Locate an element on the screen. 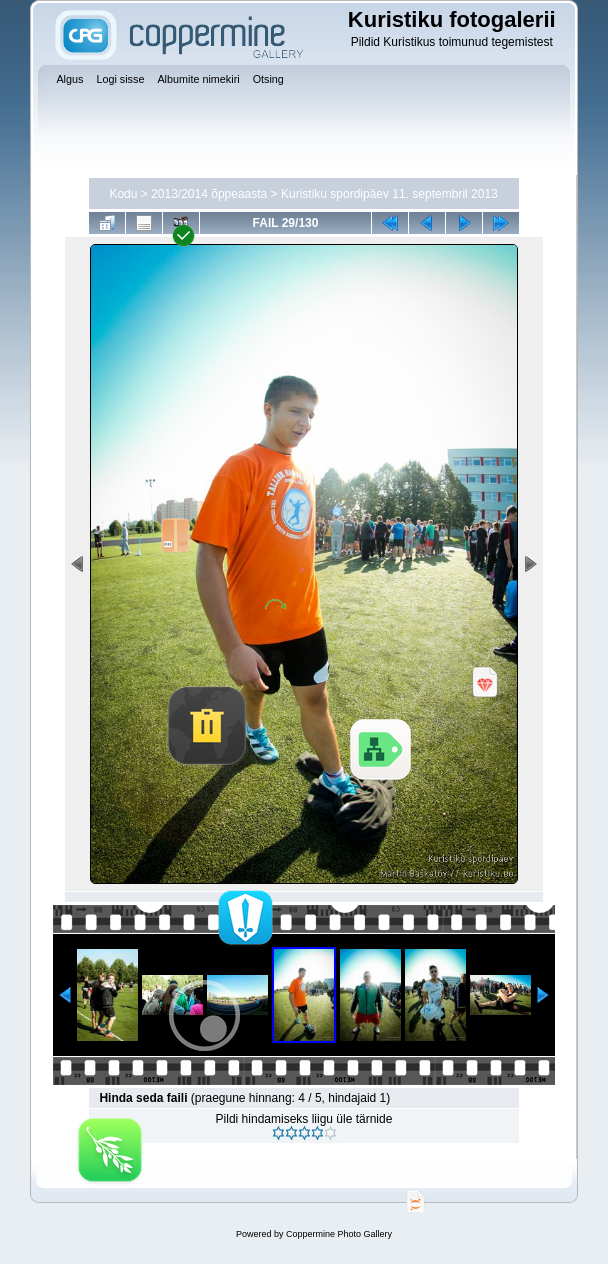 The height and width of the screenshot is (1264, 608). open What IP network utility app is located at coordinates (380, 749).